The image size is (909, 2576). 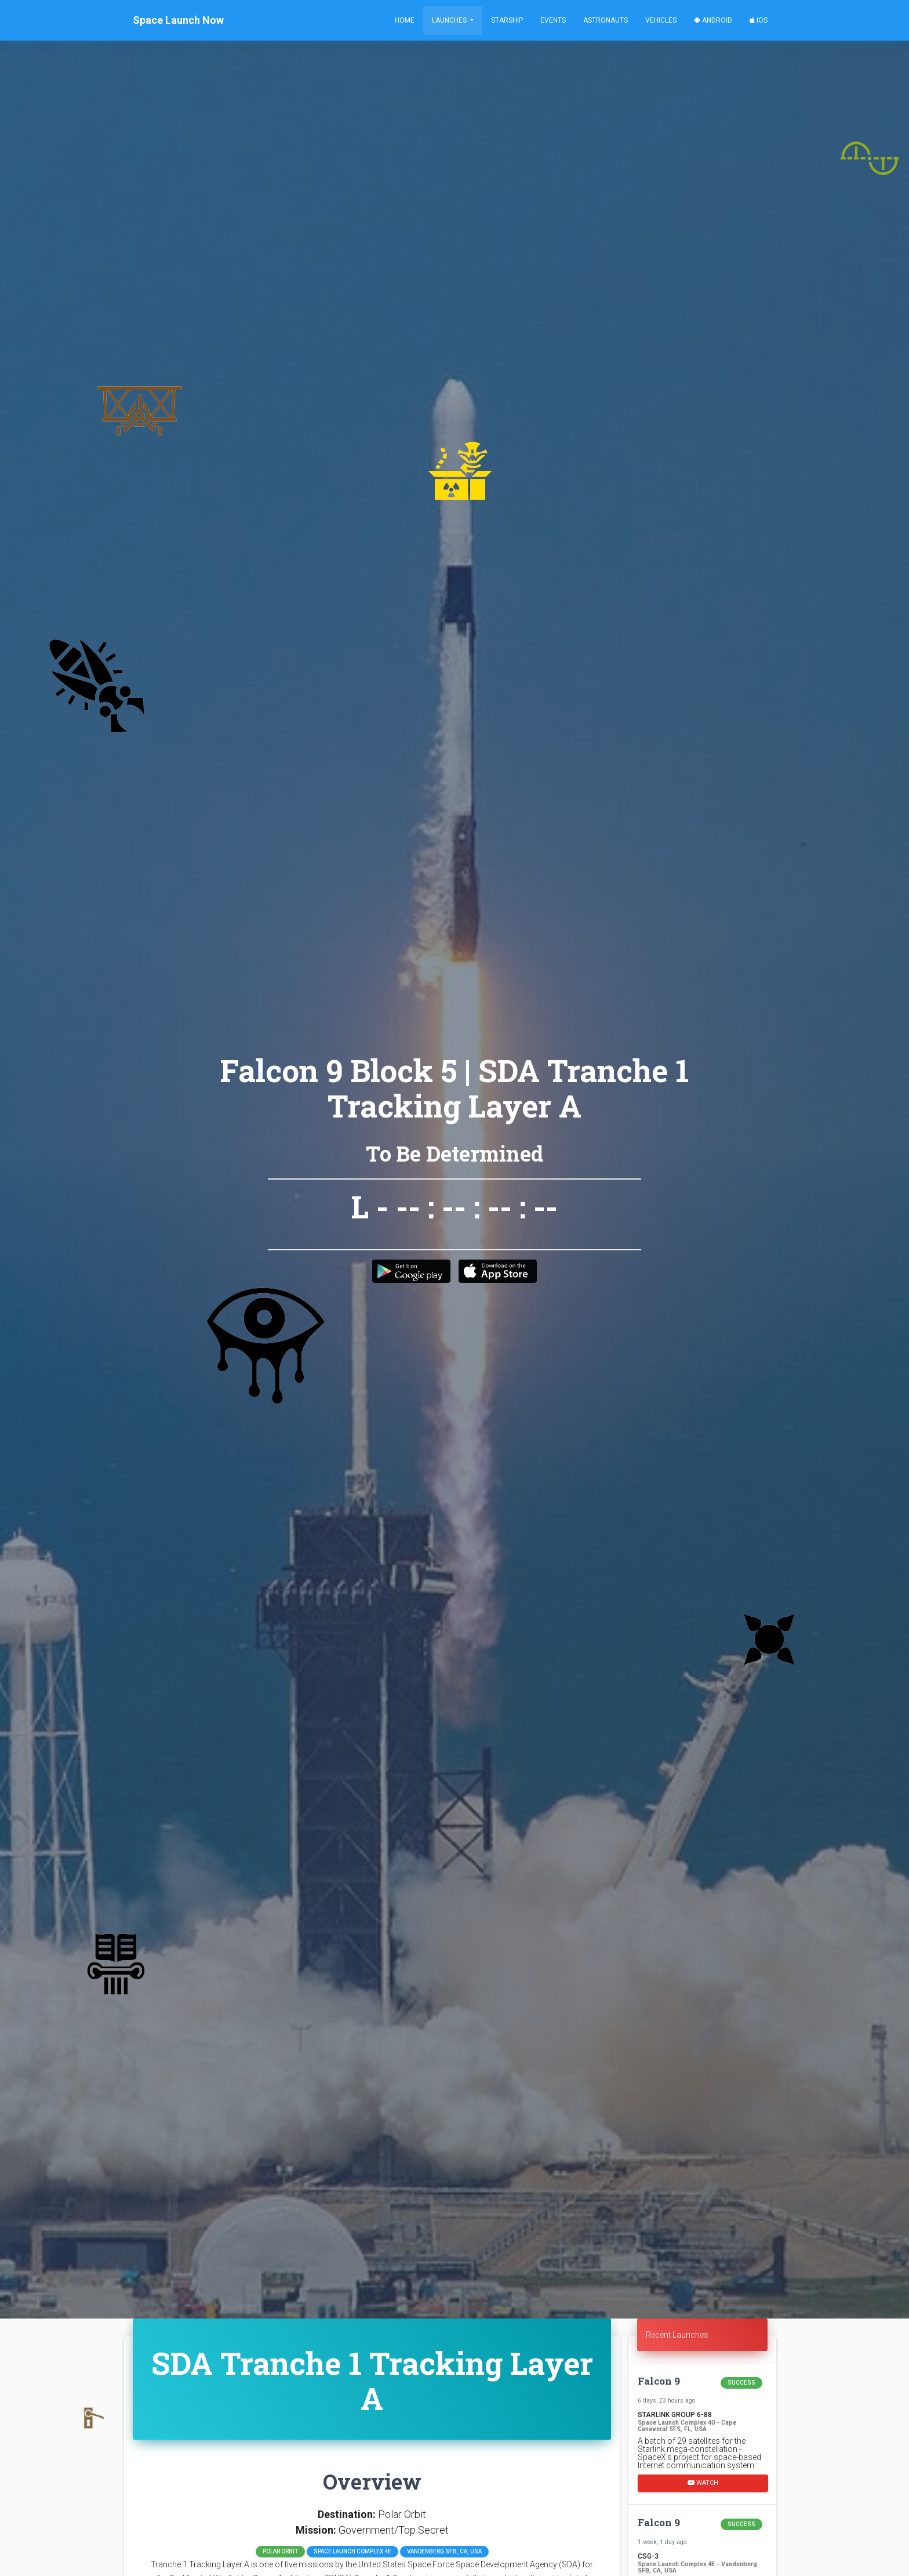 What do you see at coordinates (93, 2418) in the screenshot?
I see `access security or lock settings` at bounding box center [93, 2418].